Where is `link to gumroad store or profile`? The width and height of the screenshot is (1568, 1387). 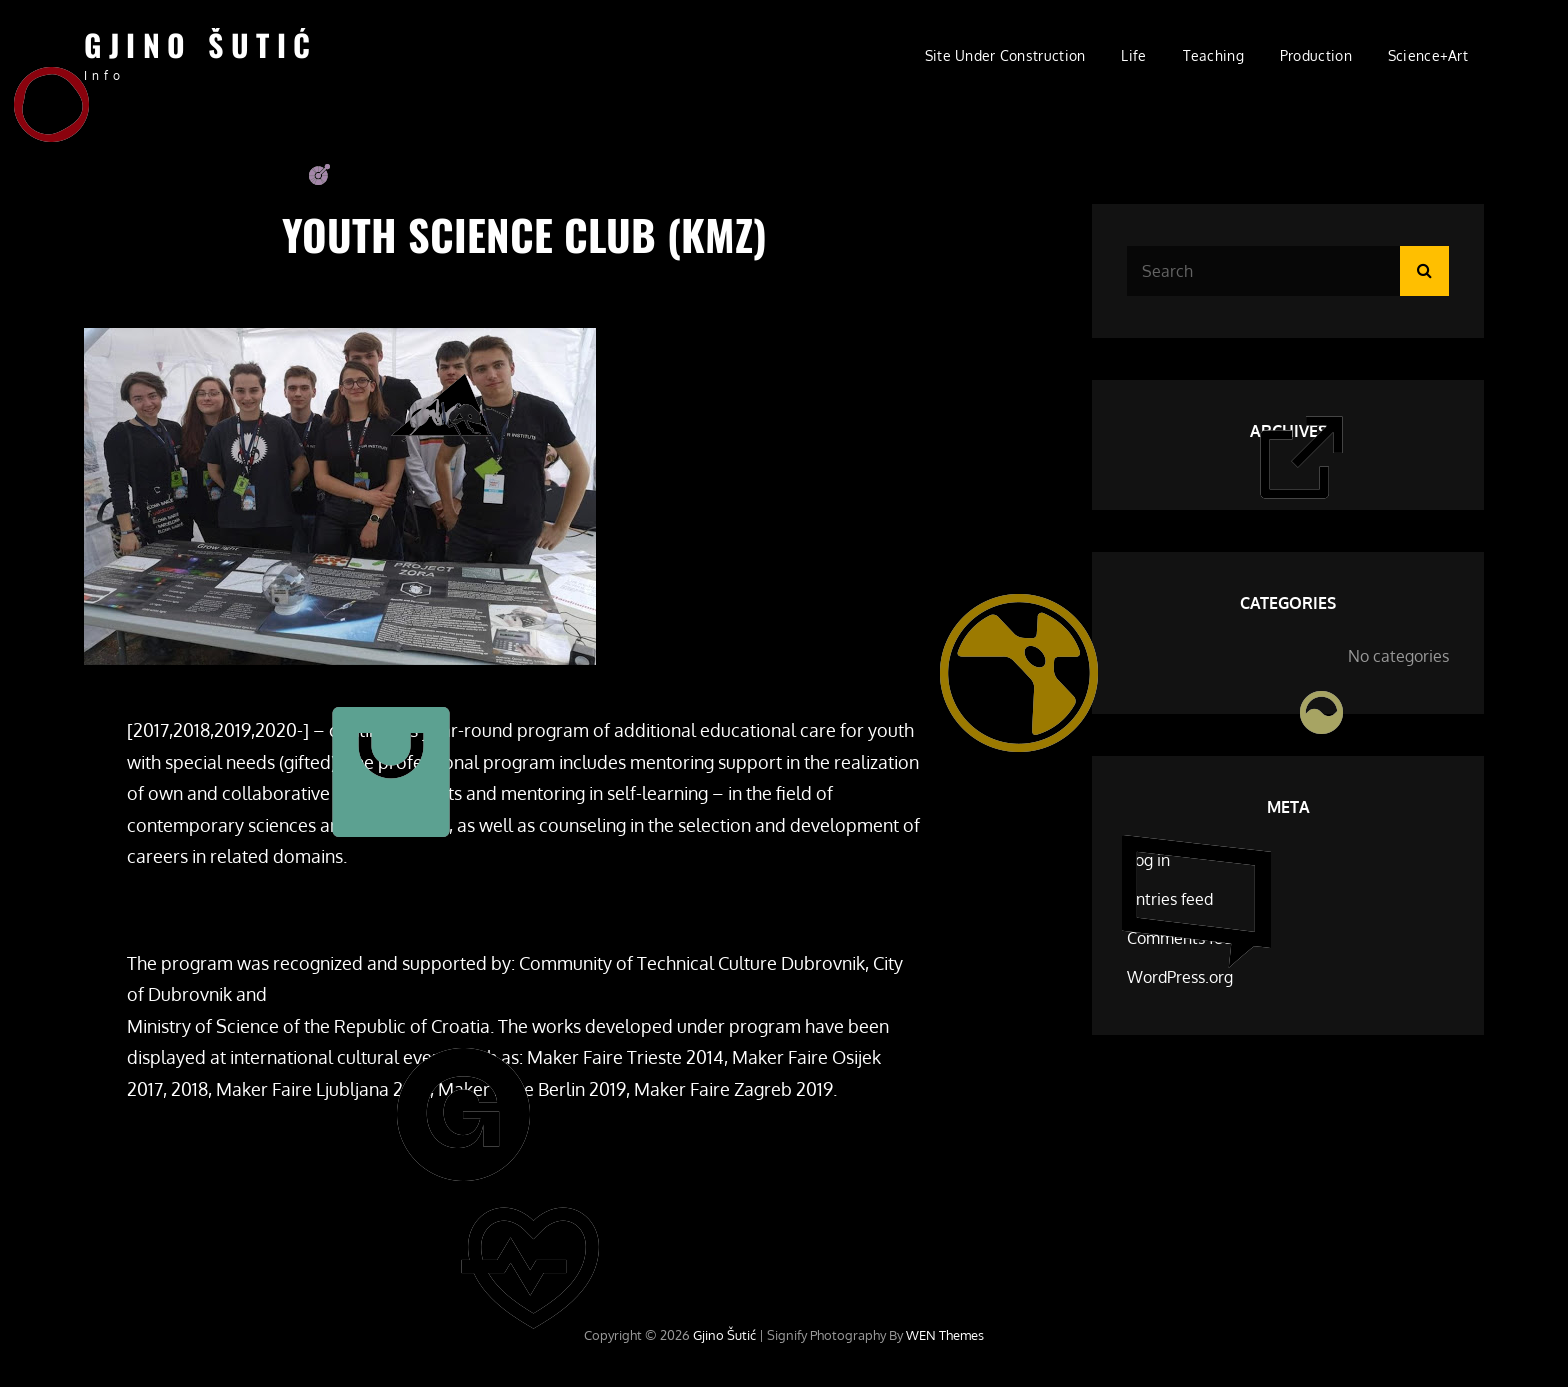
link to gumroad store or profile is located at coordinates (463, 1114).